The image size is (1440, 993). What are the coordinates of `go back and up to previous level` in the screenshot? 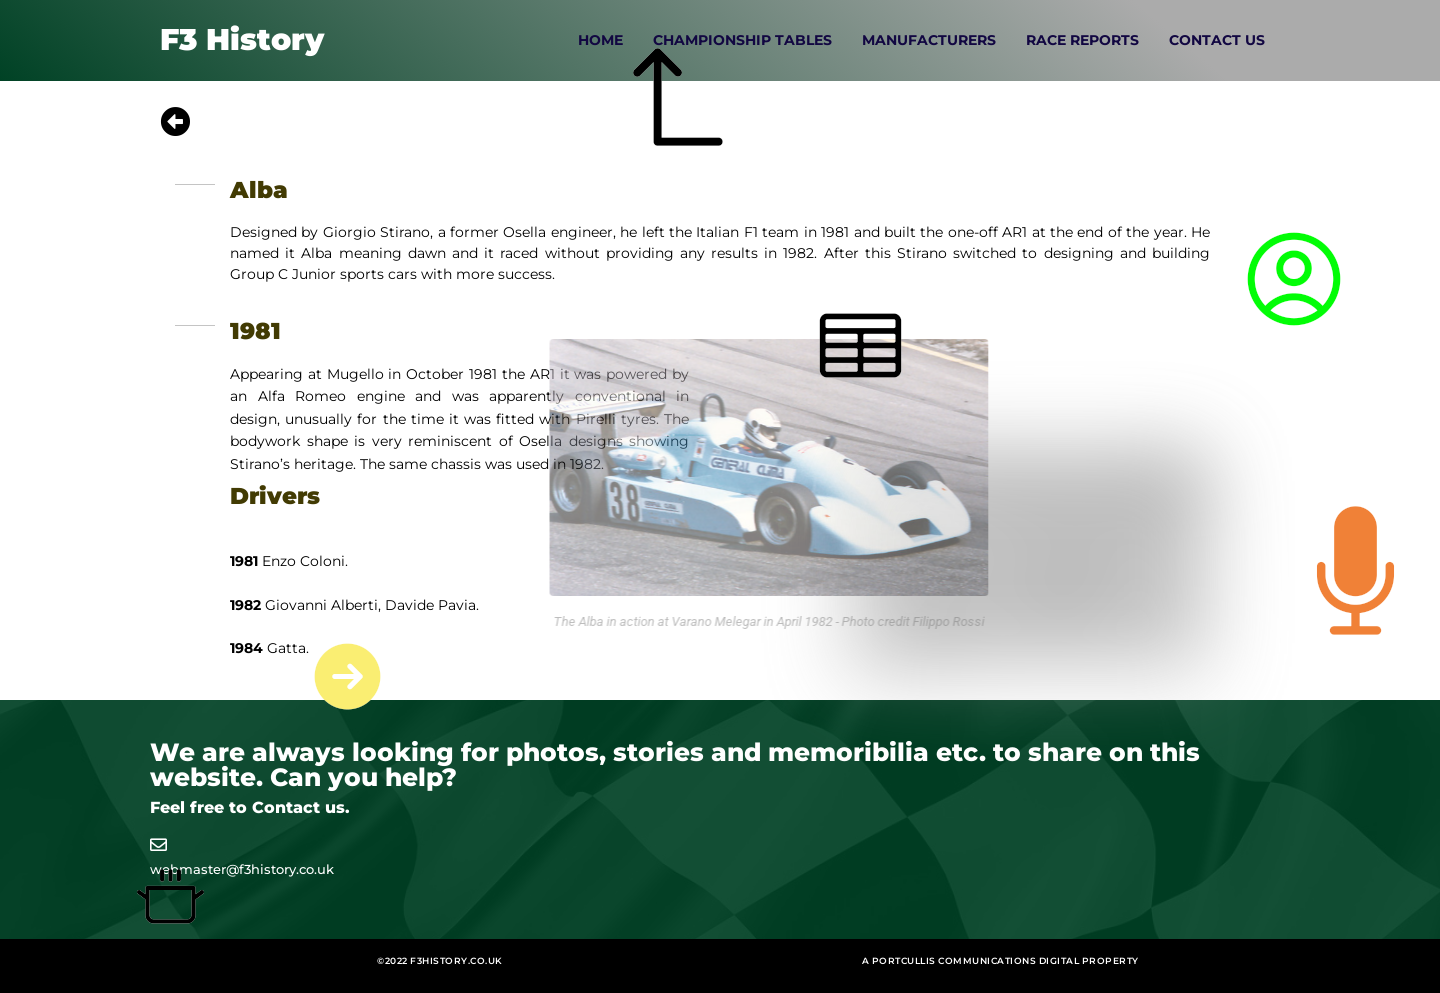 It's located at (678, 97).